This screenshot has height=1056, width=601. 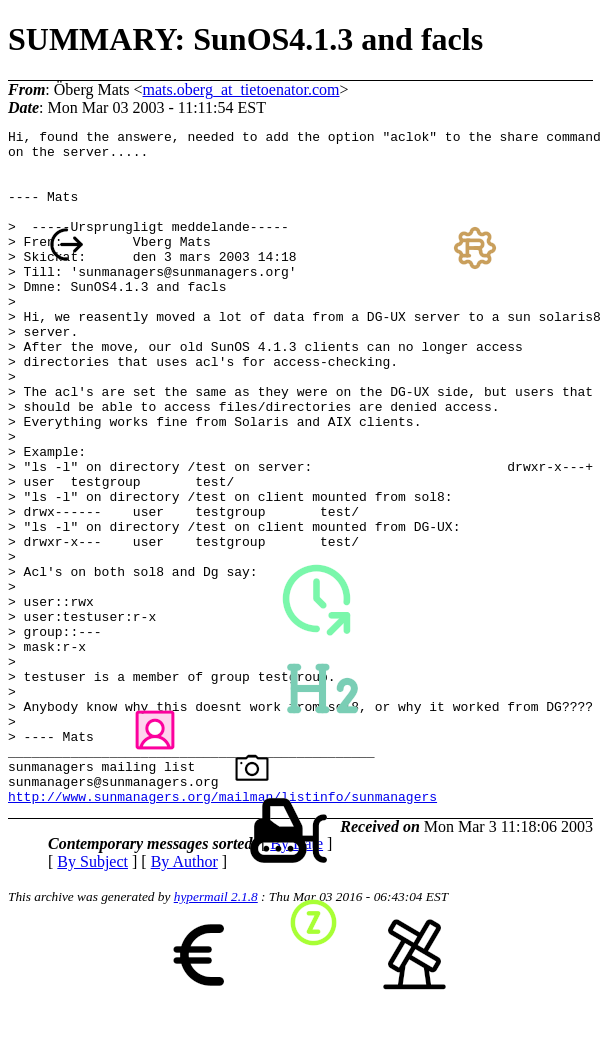 What do you see at coordinates (155, 730) in the screenshot?
I see `view your profile` at bounding box center [155, 730].